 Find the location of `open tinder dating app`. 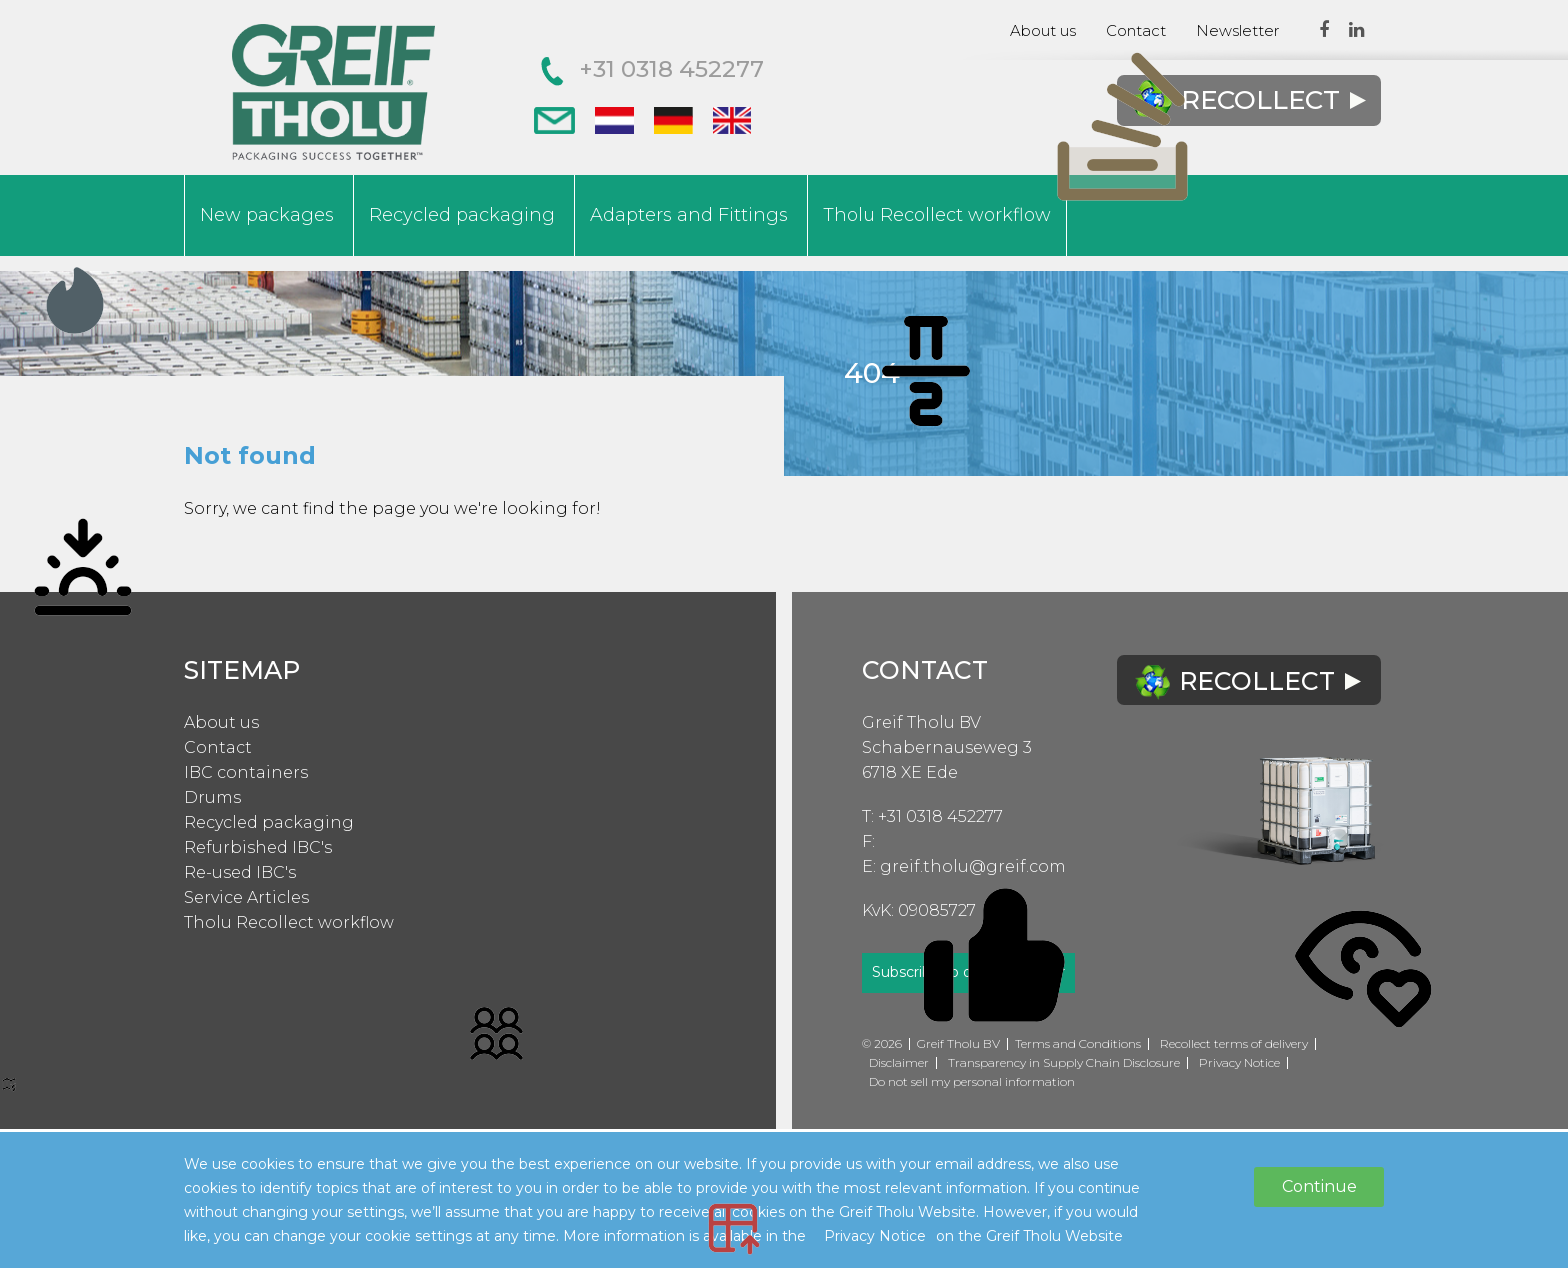

open tinder dating app is located at coordinates (75, 302).